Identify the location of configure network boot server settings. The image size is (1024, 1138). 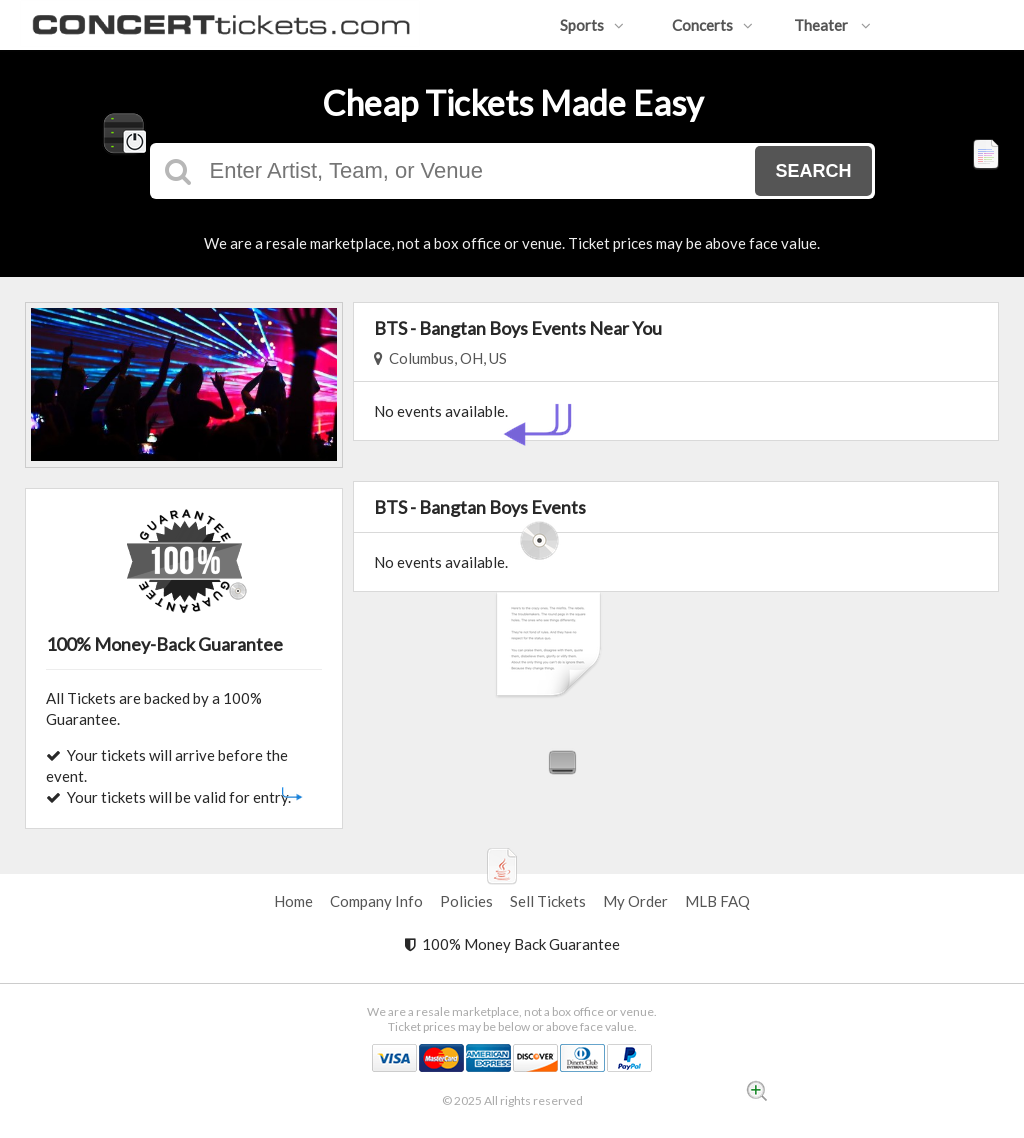
(124, 134).